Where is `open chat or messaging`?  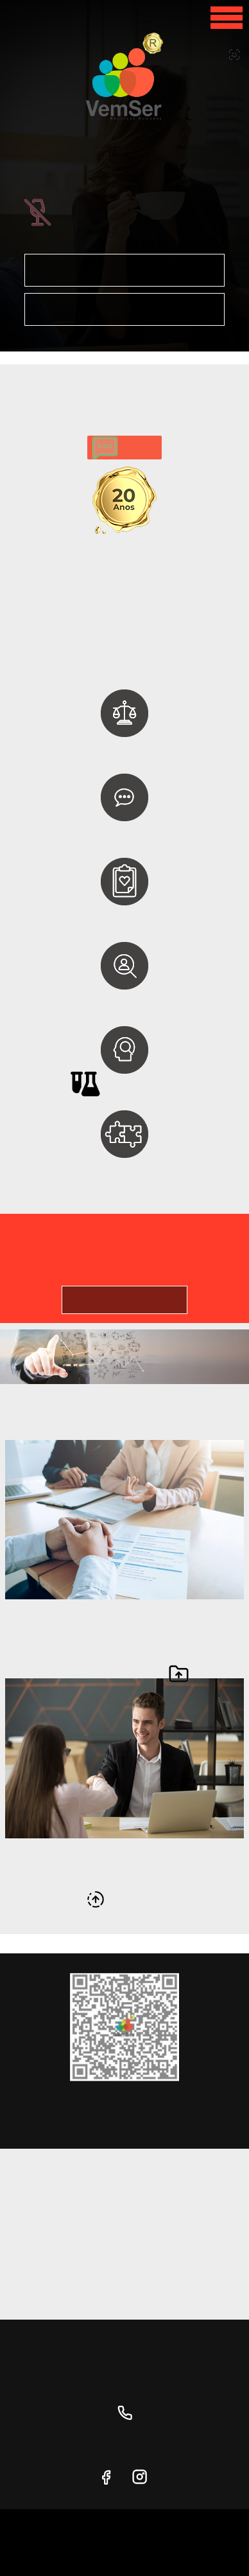
open chat or messaging is located at coordinates (105, 446).